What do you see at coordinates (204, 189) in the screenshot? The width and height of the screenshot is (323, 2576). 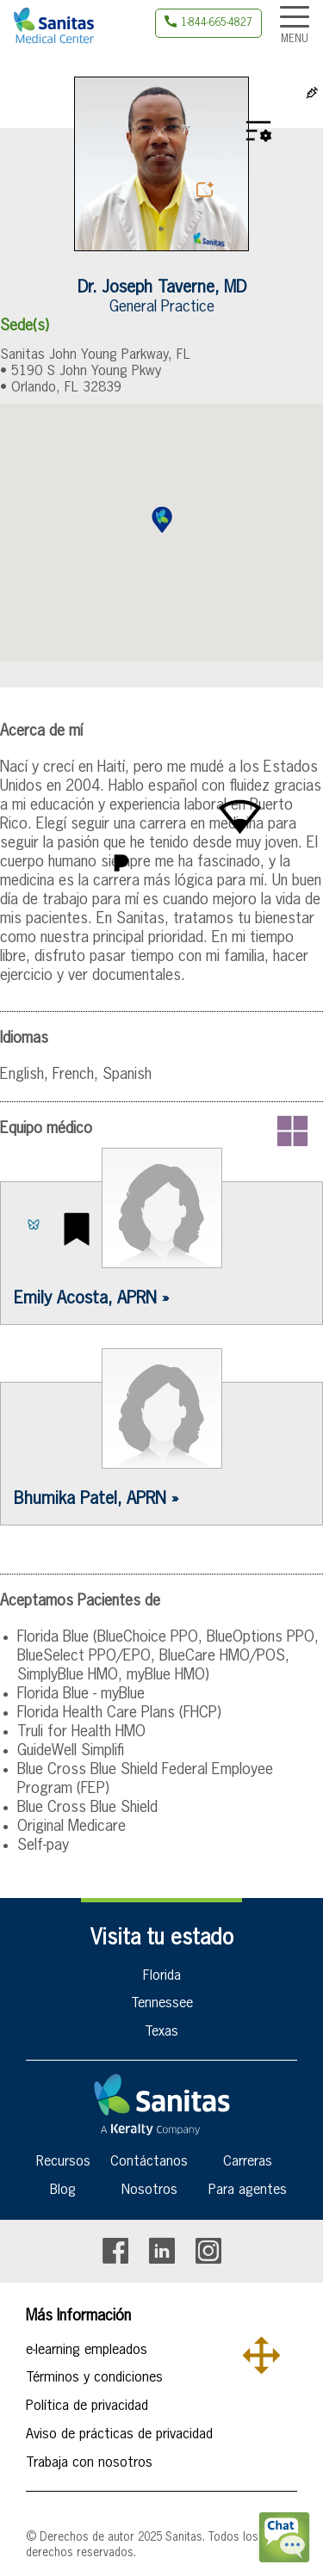 I see `generate content using AI` at bounding box center [204, 189].